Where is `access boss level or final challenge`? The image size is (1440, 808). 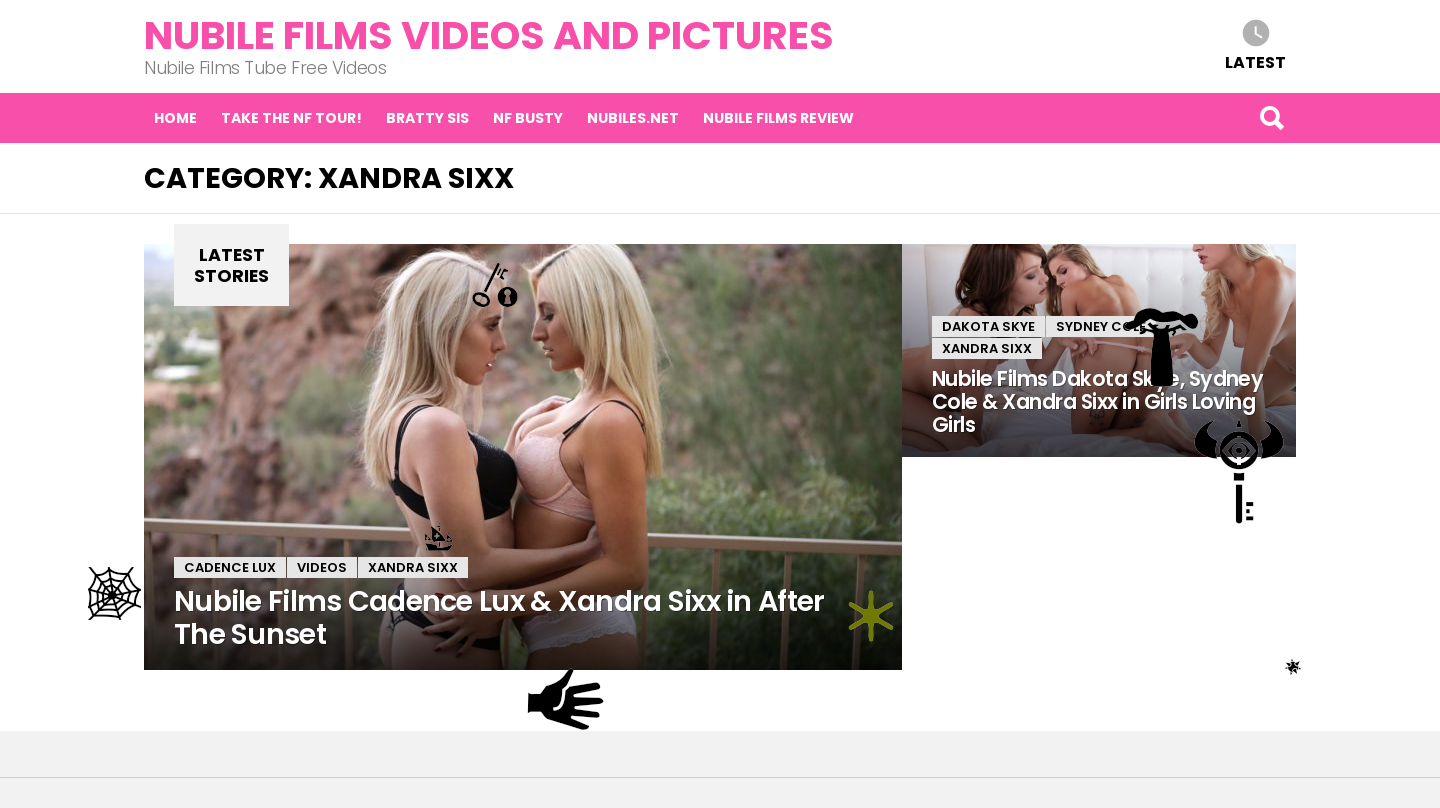 access boss level or final challenge is located at coordinates (1239, 471).